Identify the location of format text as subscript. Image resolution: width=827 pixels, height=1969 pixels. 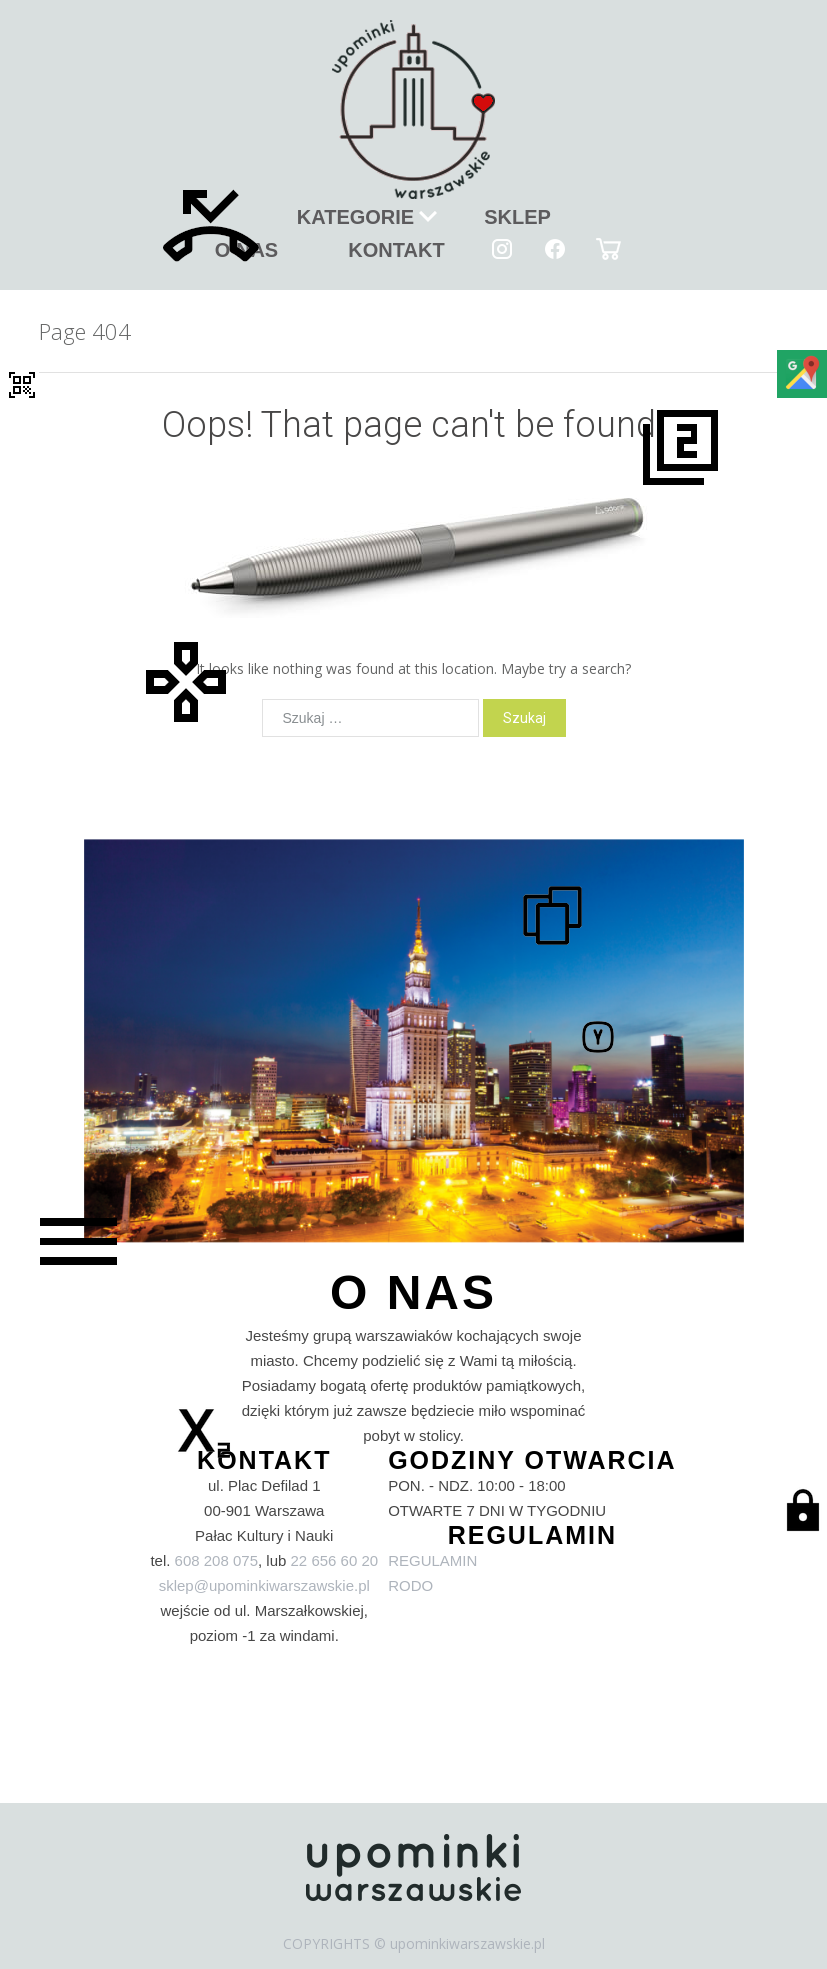
(196, 1433).